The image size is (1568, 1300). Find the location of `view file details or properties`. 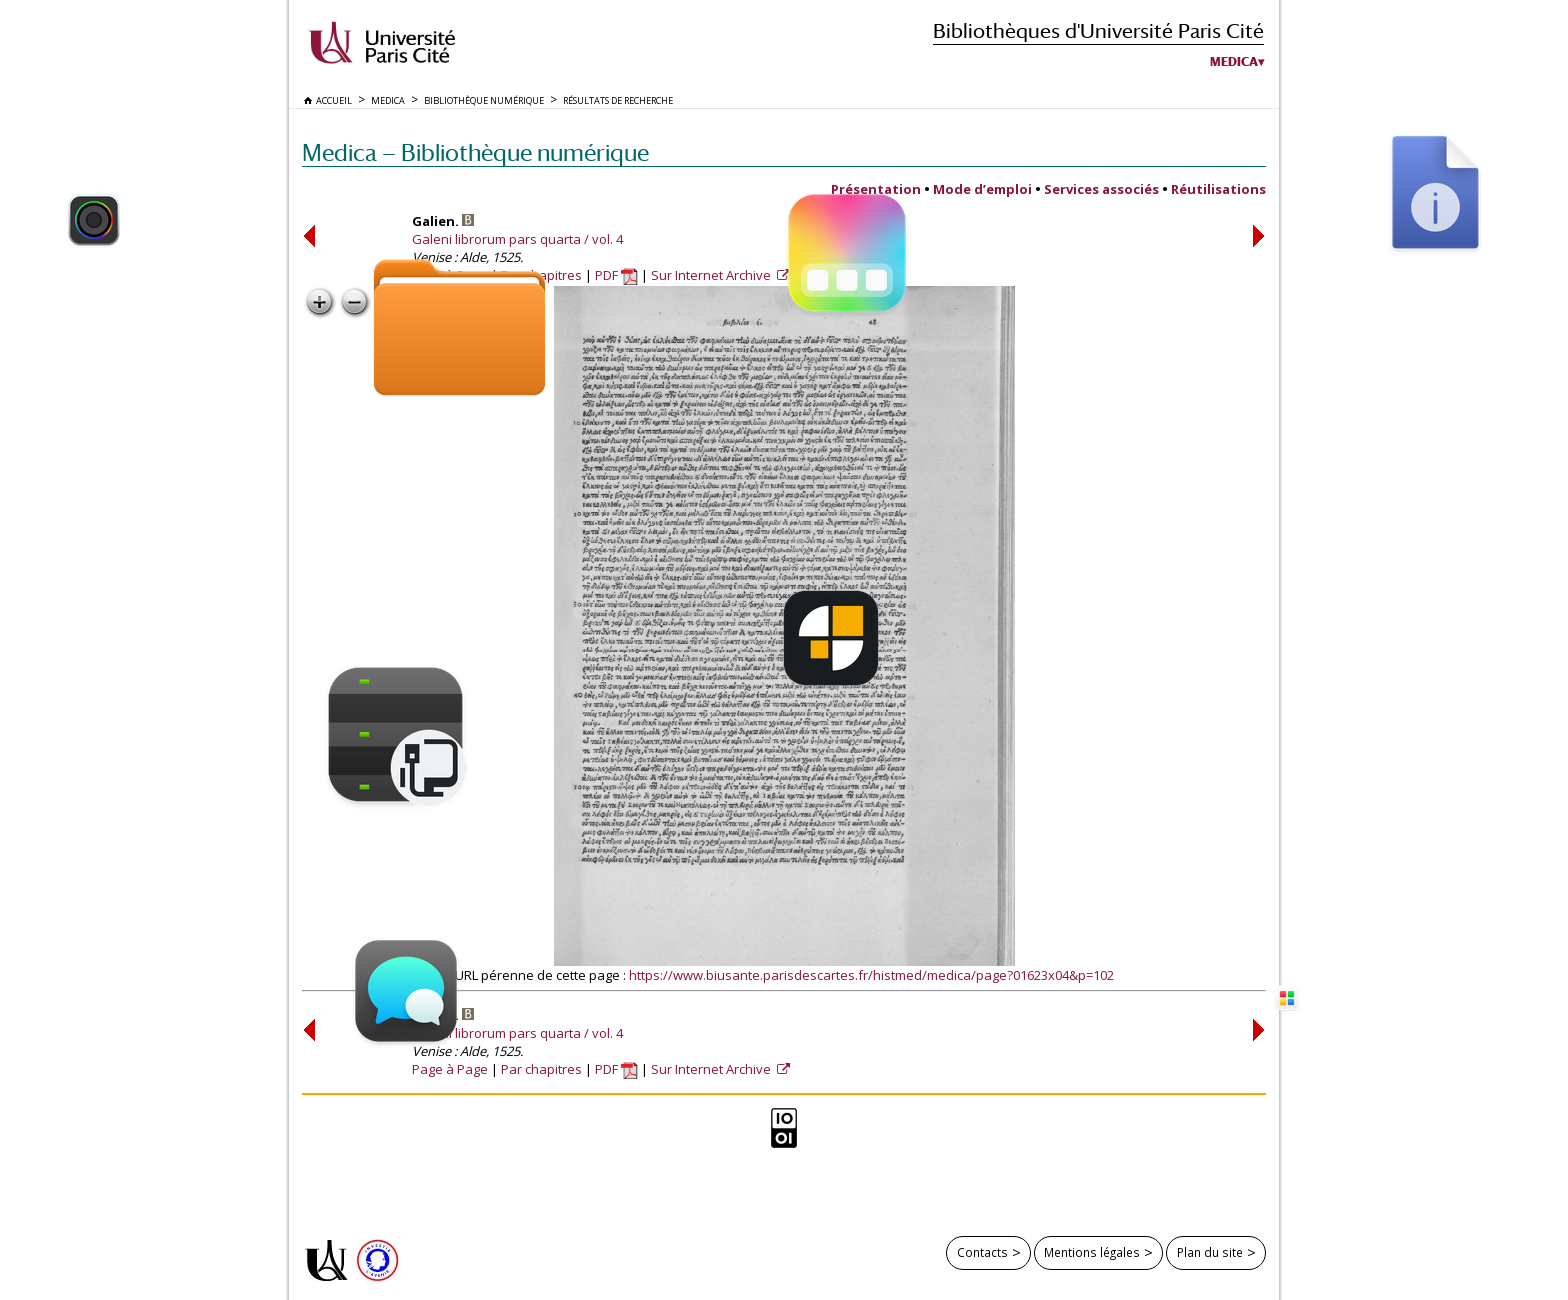

view file details or properties is located at coordinates (1435, 194).